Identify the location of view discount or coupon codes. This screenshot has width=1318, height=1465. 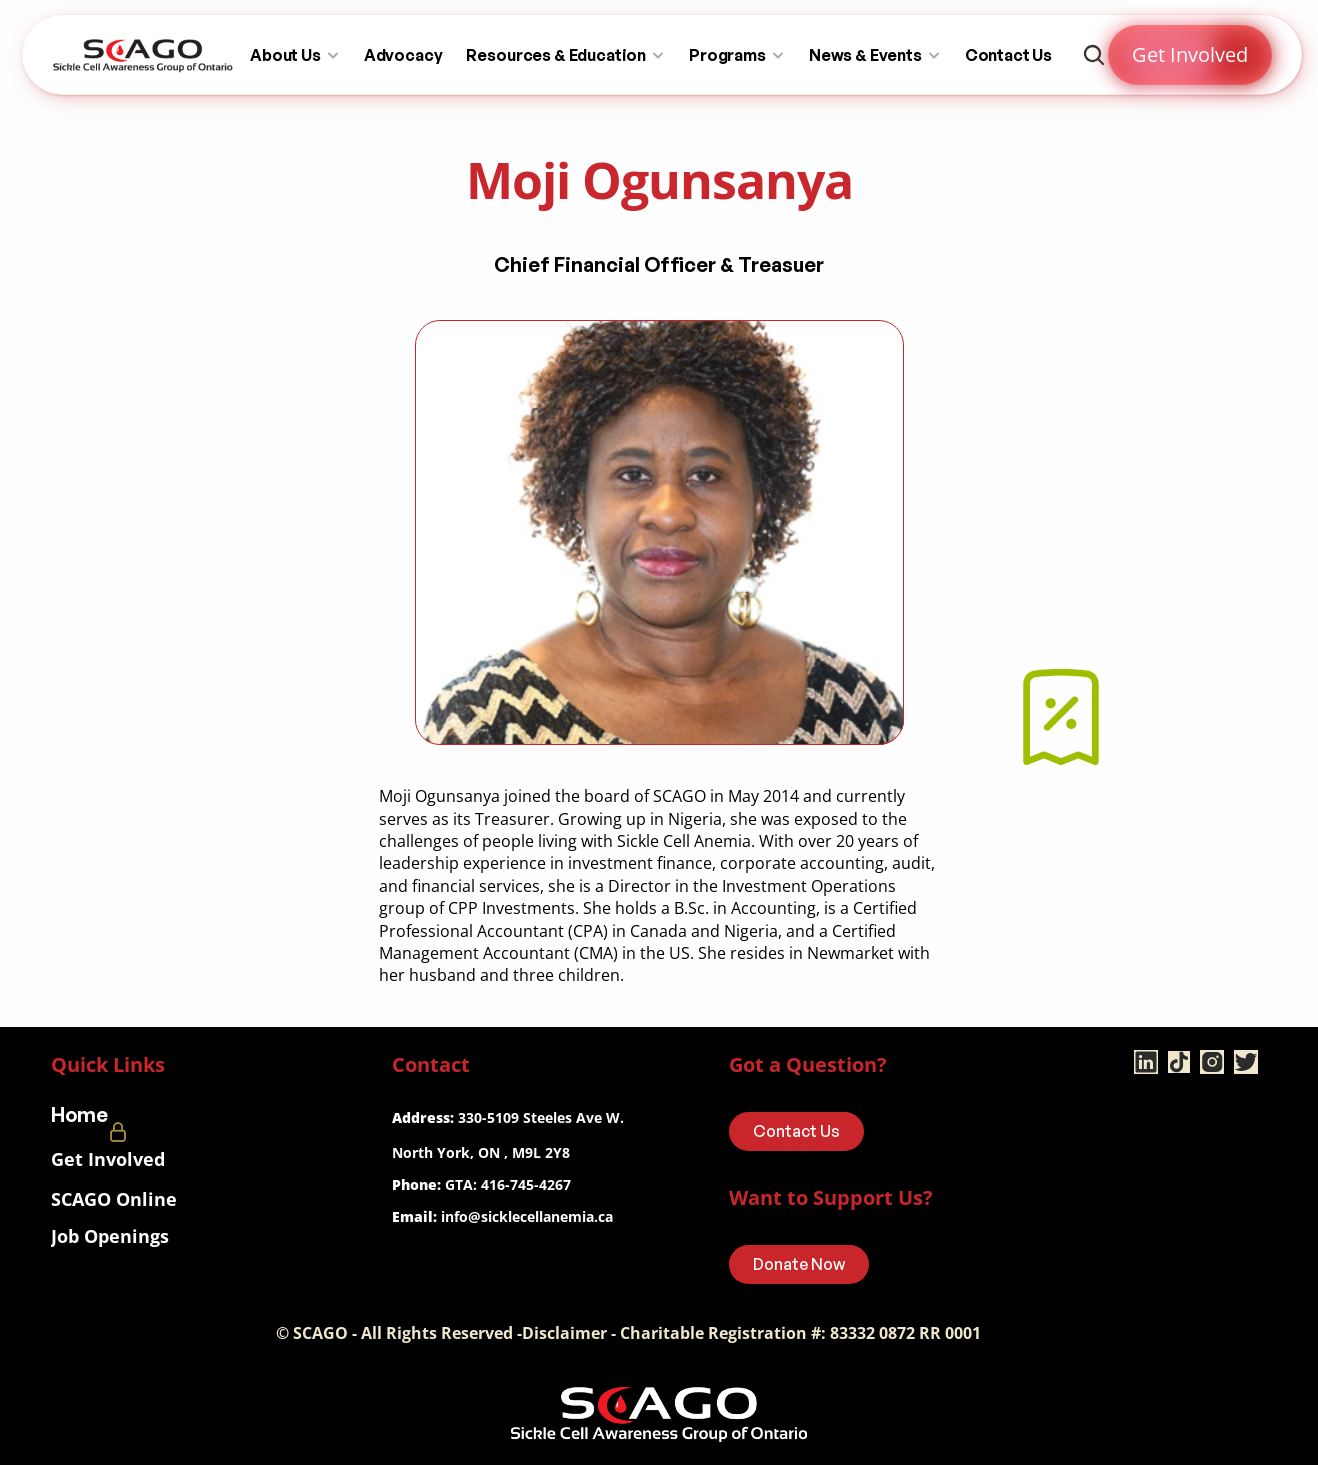
(1061, 717).